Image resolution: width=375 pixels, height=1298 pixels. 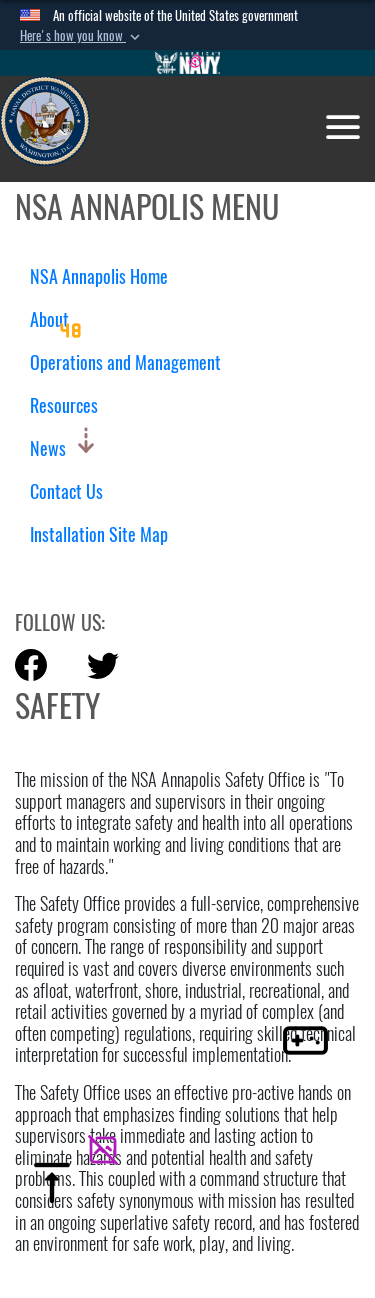 What do you see at coordinates (305, 1040) in the screenshot?
I see `access gaming or game center features` at bounding box center [305, 1040].